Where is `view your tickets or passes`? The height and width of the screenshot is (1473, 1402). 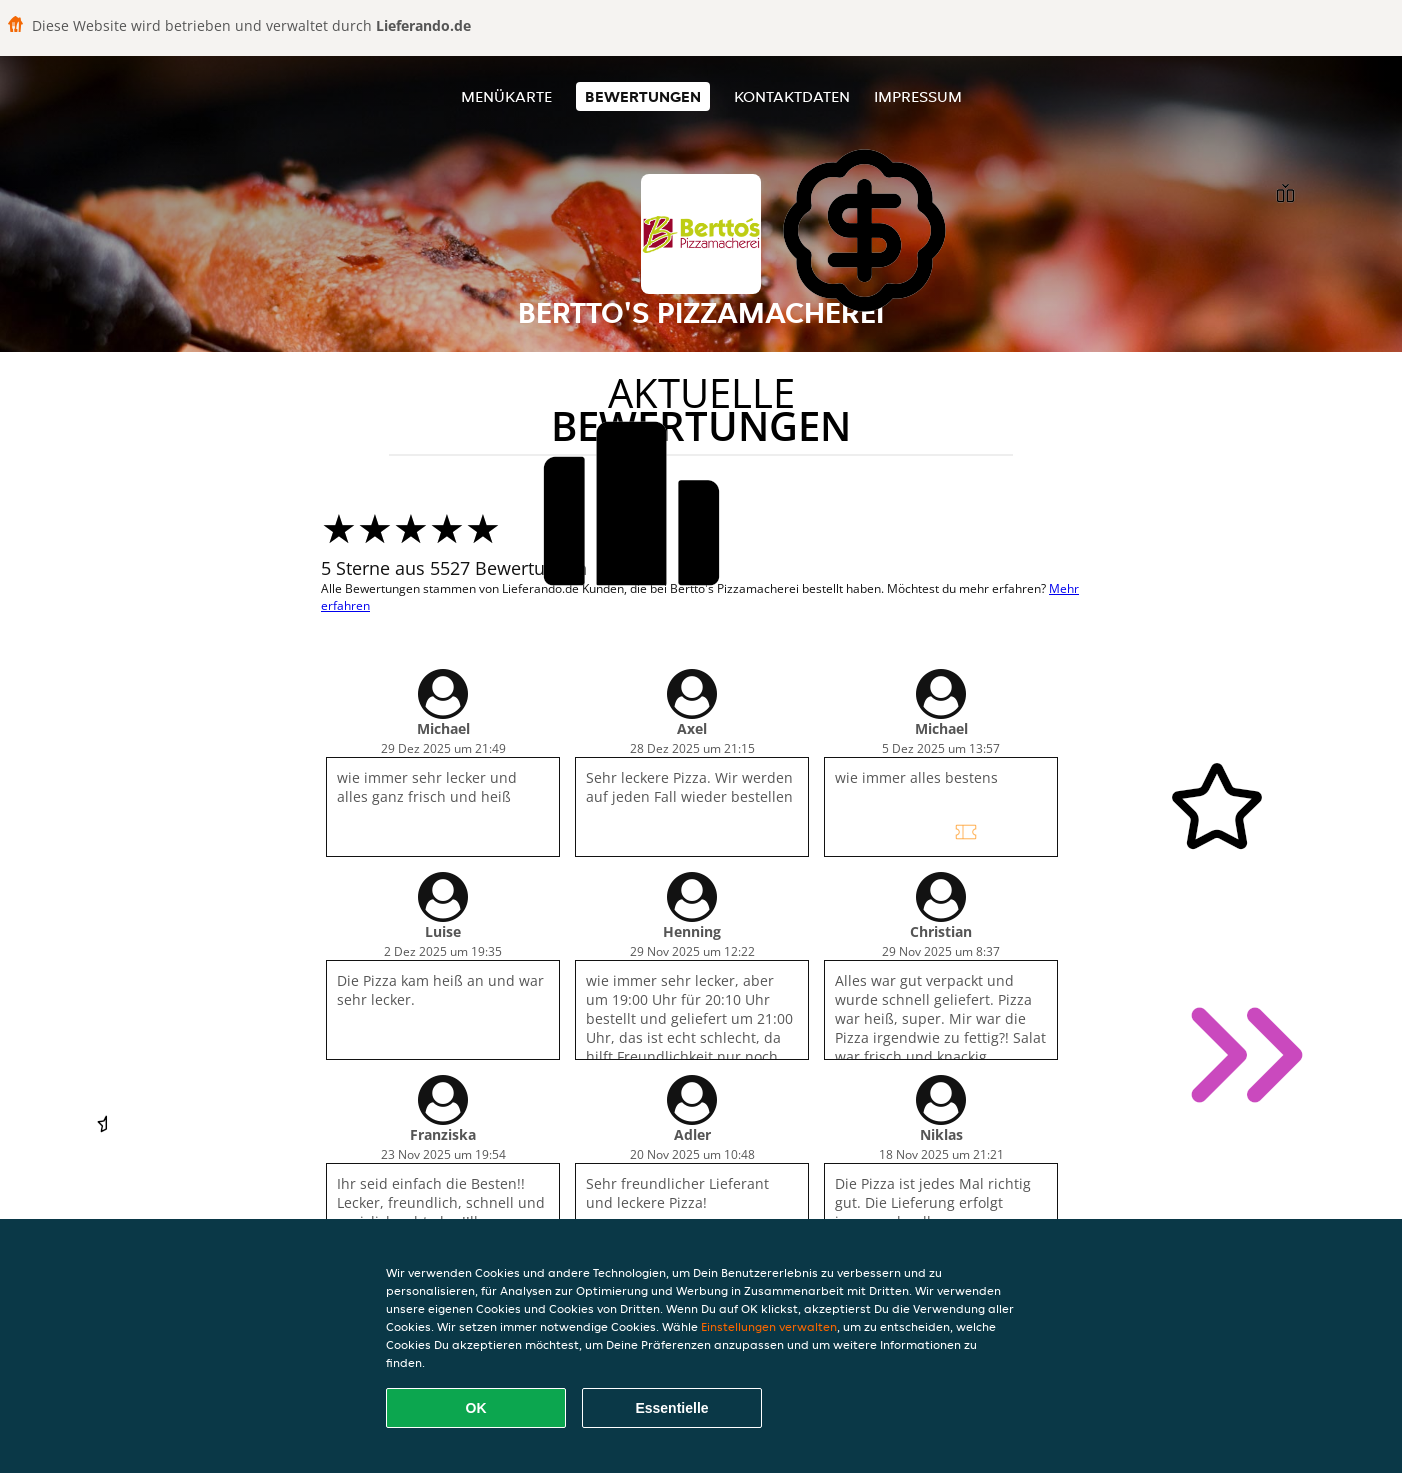
view your tickets or passes is located at coordinates (966, 832).